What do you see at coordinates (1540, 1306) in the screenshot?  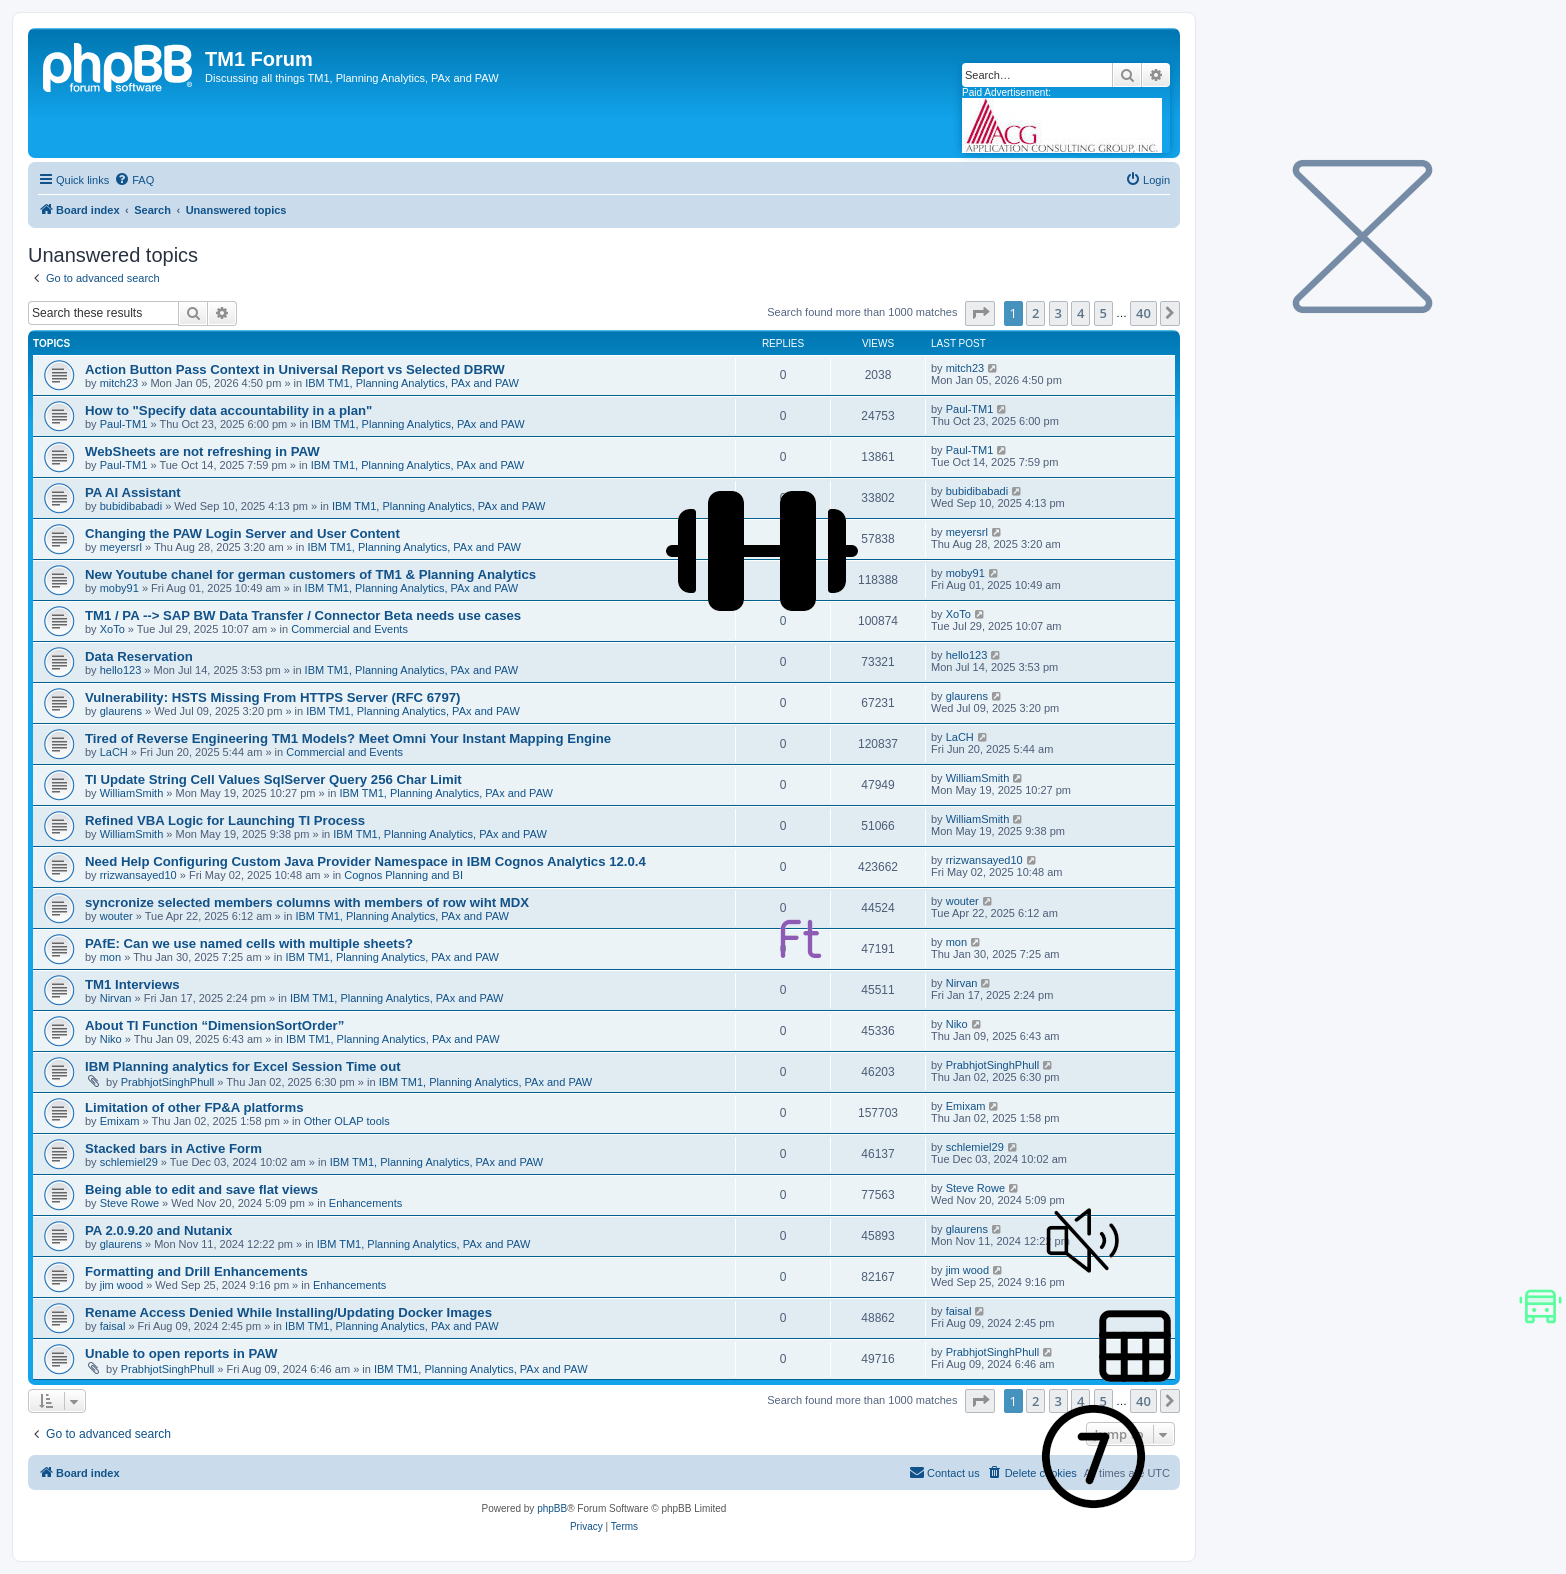 I see `view public transit options` at bounding box center [1540, 1306].